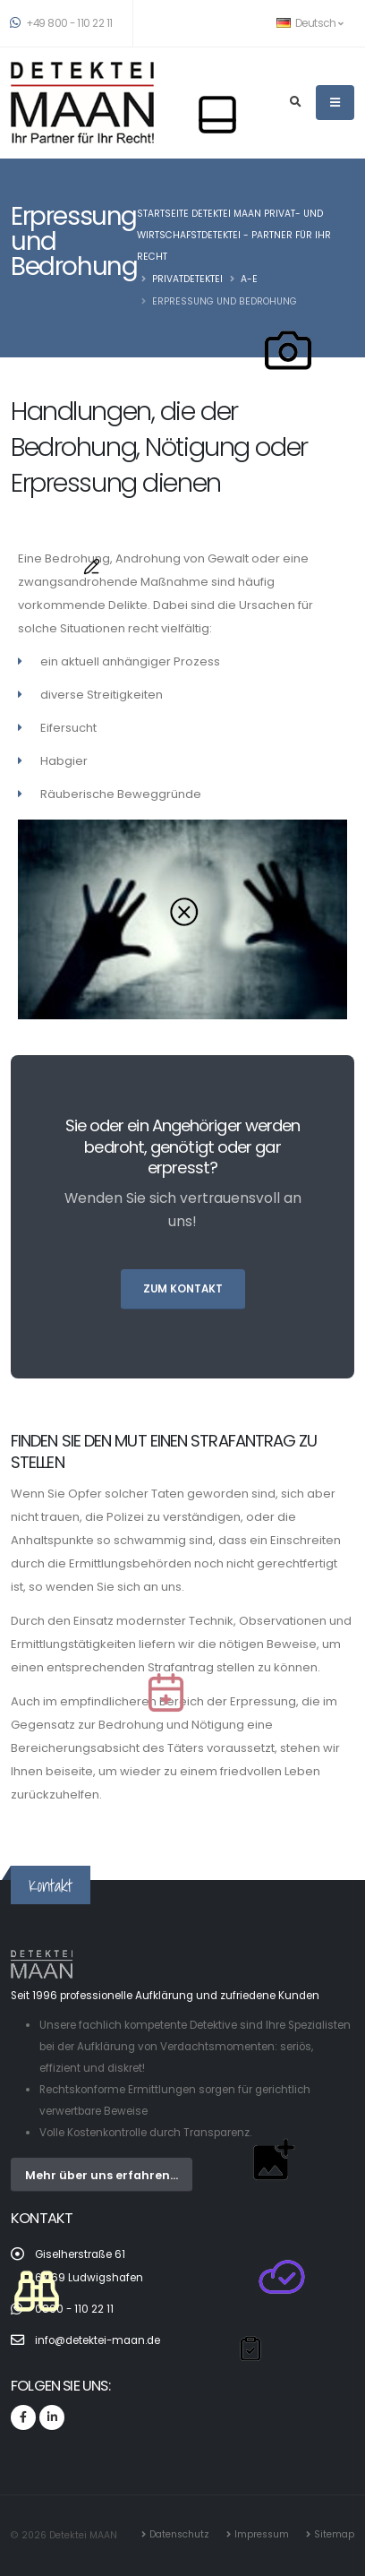 Image resolution: width=365 pixels, height=2576 pixels. I want to click on toggle bottom panel visibility, so click(217, 115).